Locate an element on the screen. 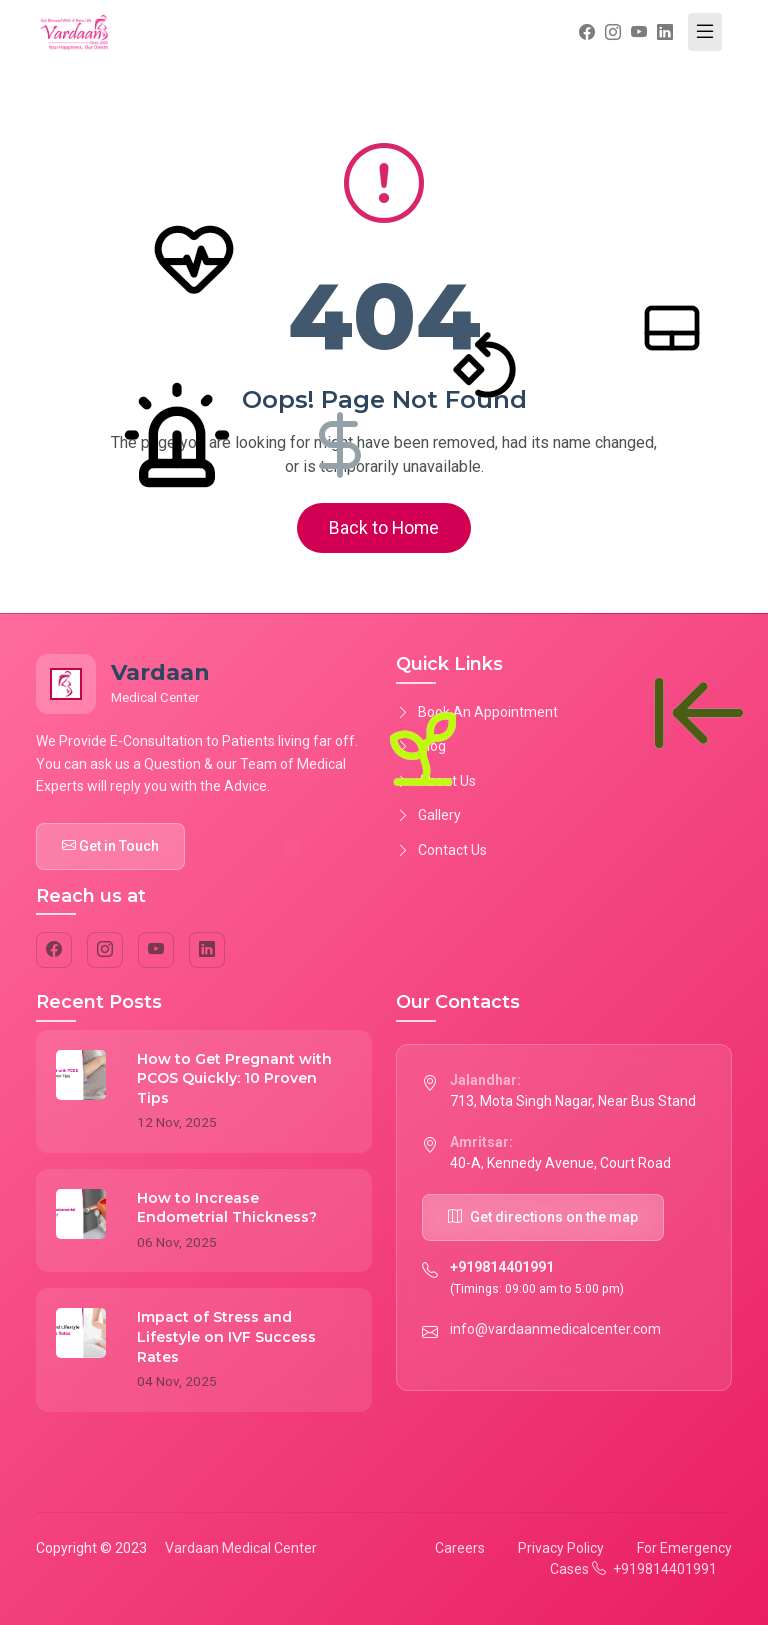 This screenshot has width=768, height=1625. view health or fitness tracking data is located at coordinates (194, 258).